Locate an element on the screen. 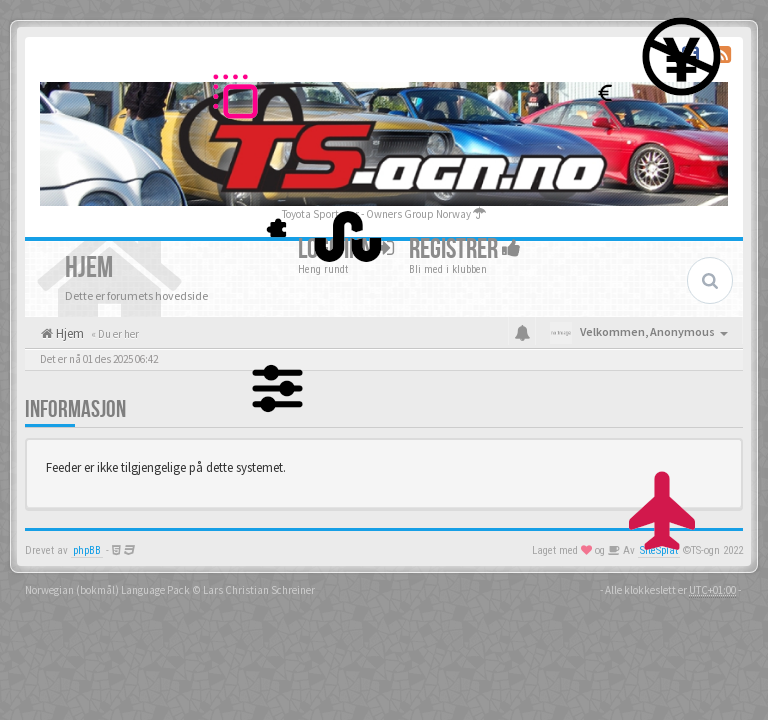 The image size is (768, 720). book or search for flights is located at coordinates (662, 511).